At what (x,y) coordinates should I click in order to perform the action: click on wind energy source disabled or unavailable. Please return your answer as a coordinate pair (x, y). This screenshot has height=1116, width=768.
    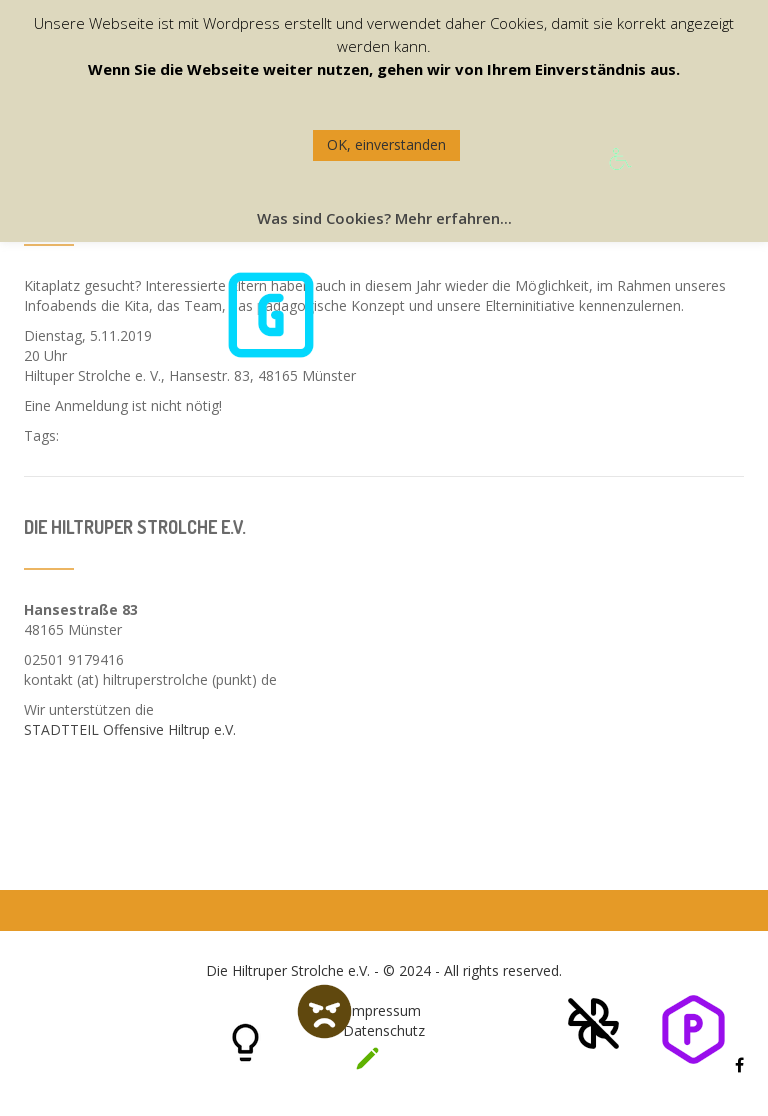
    Looking at the image, I should click on (593, 1023).